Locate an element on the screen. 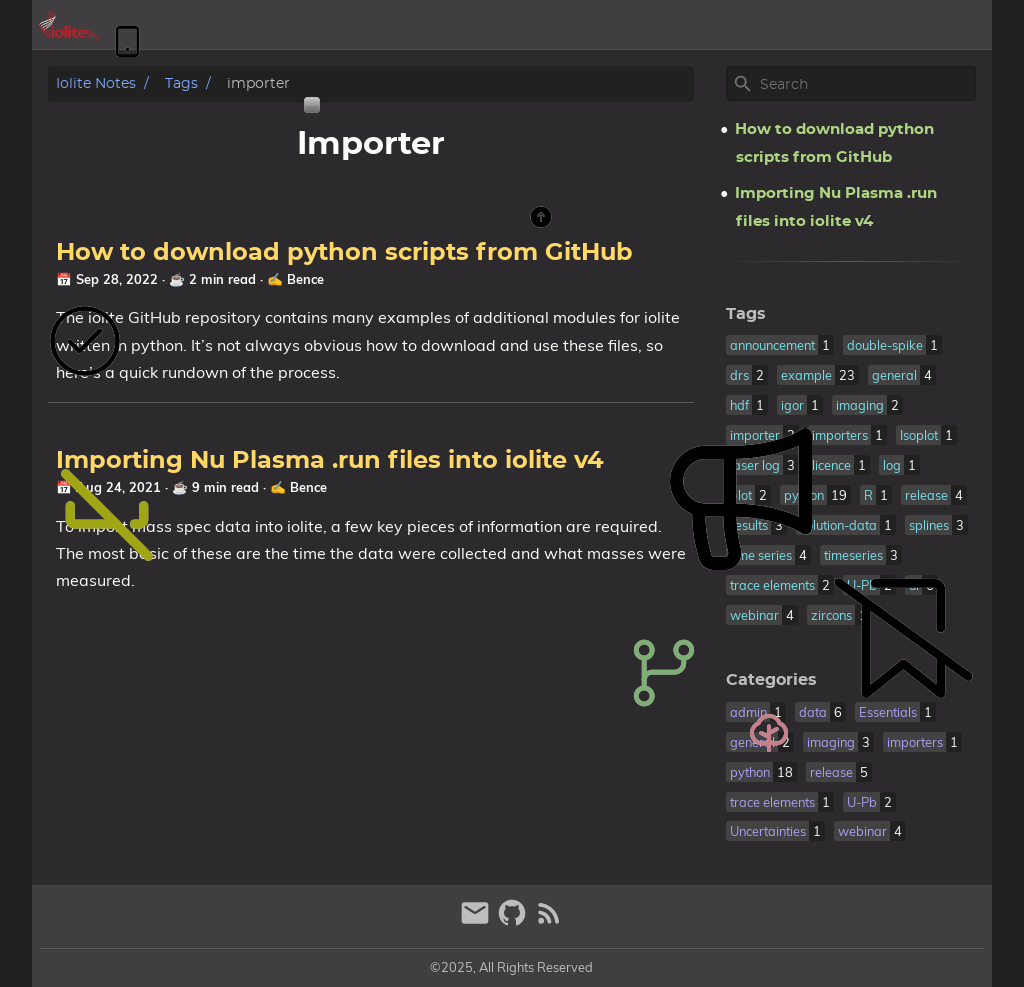 This screenshot has height=987, width=1024. access nature or outdoor-related content is located at coordinates (769, 733).